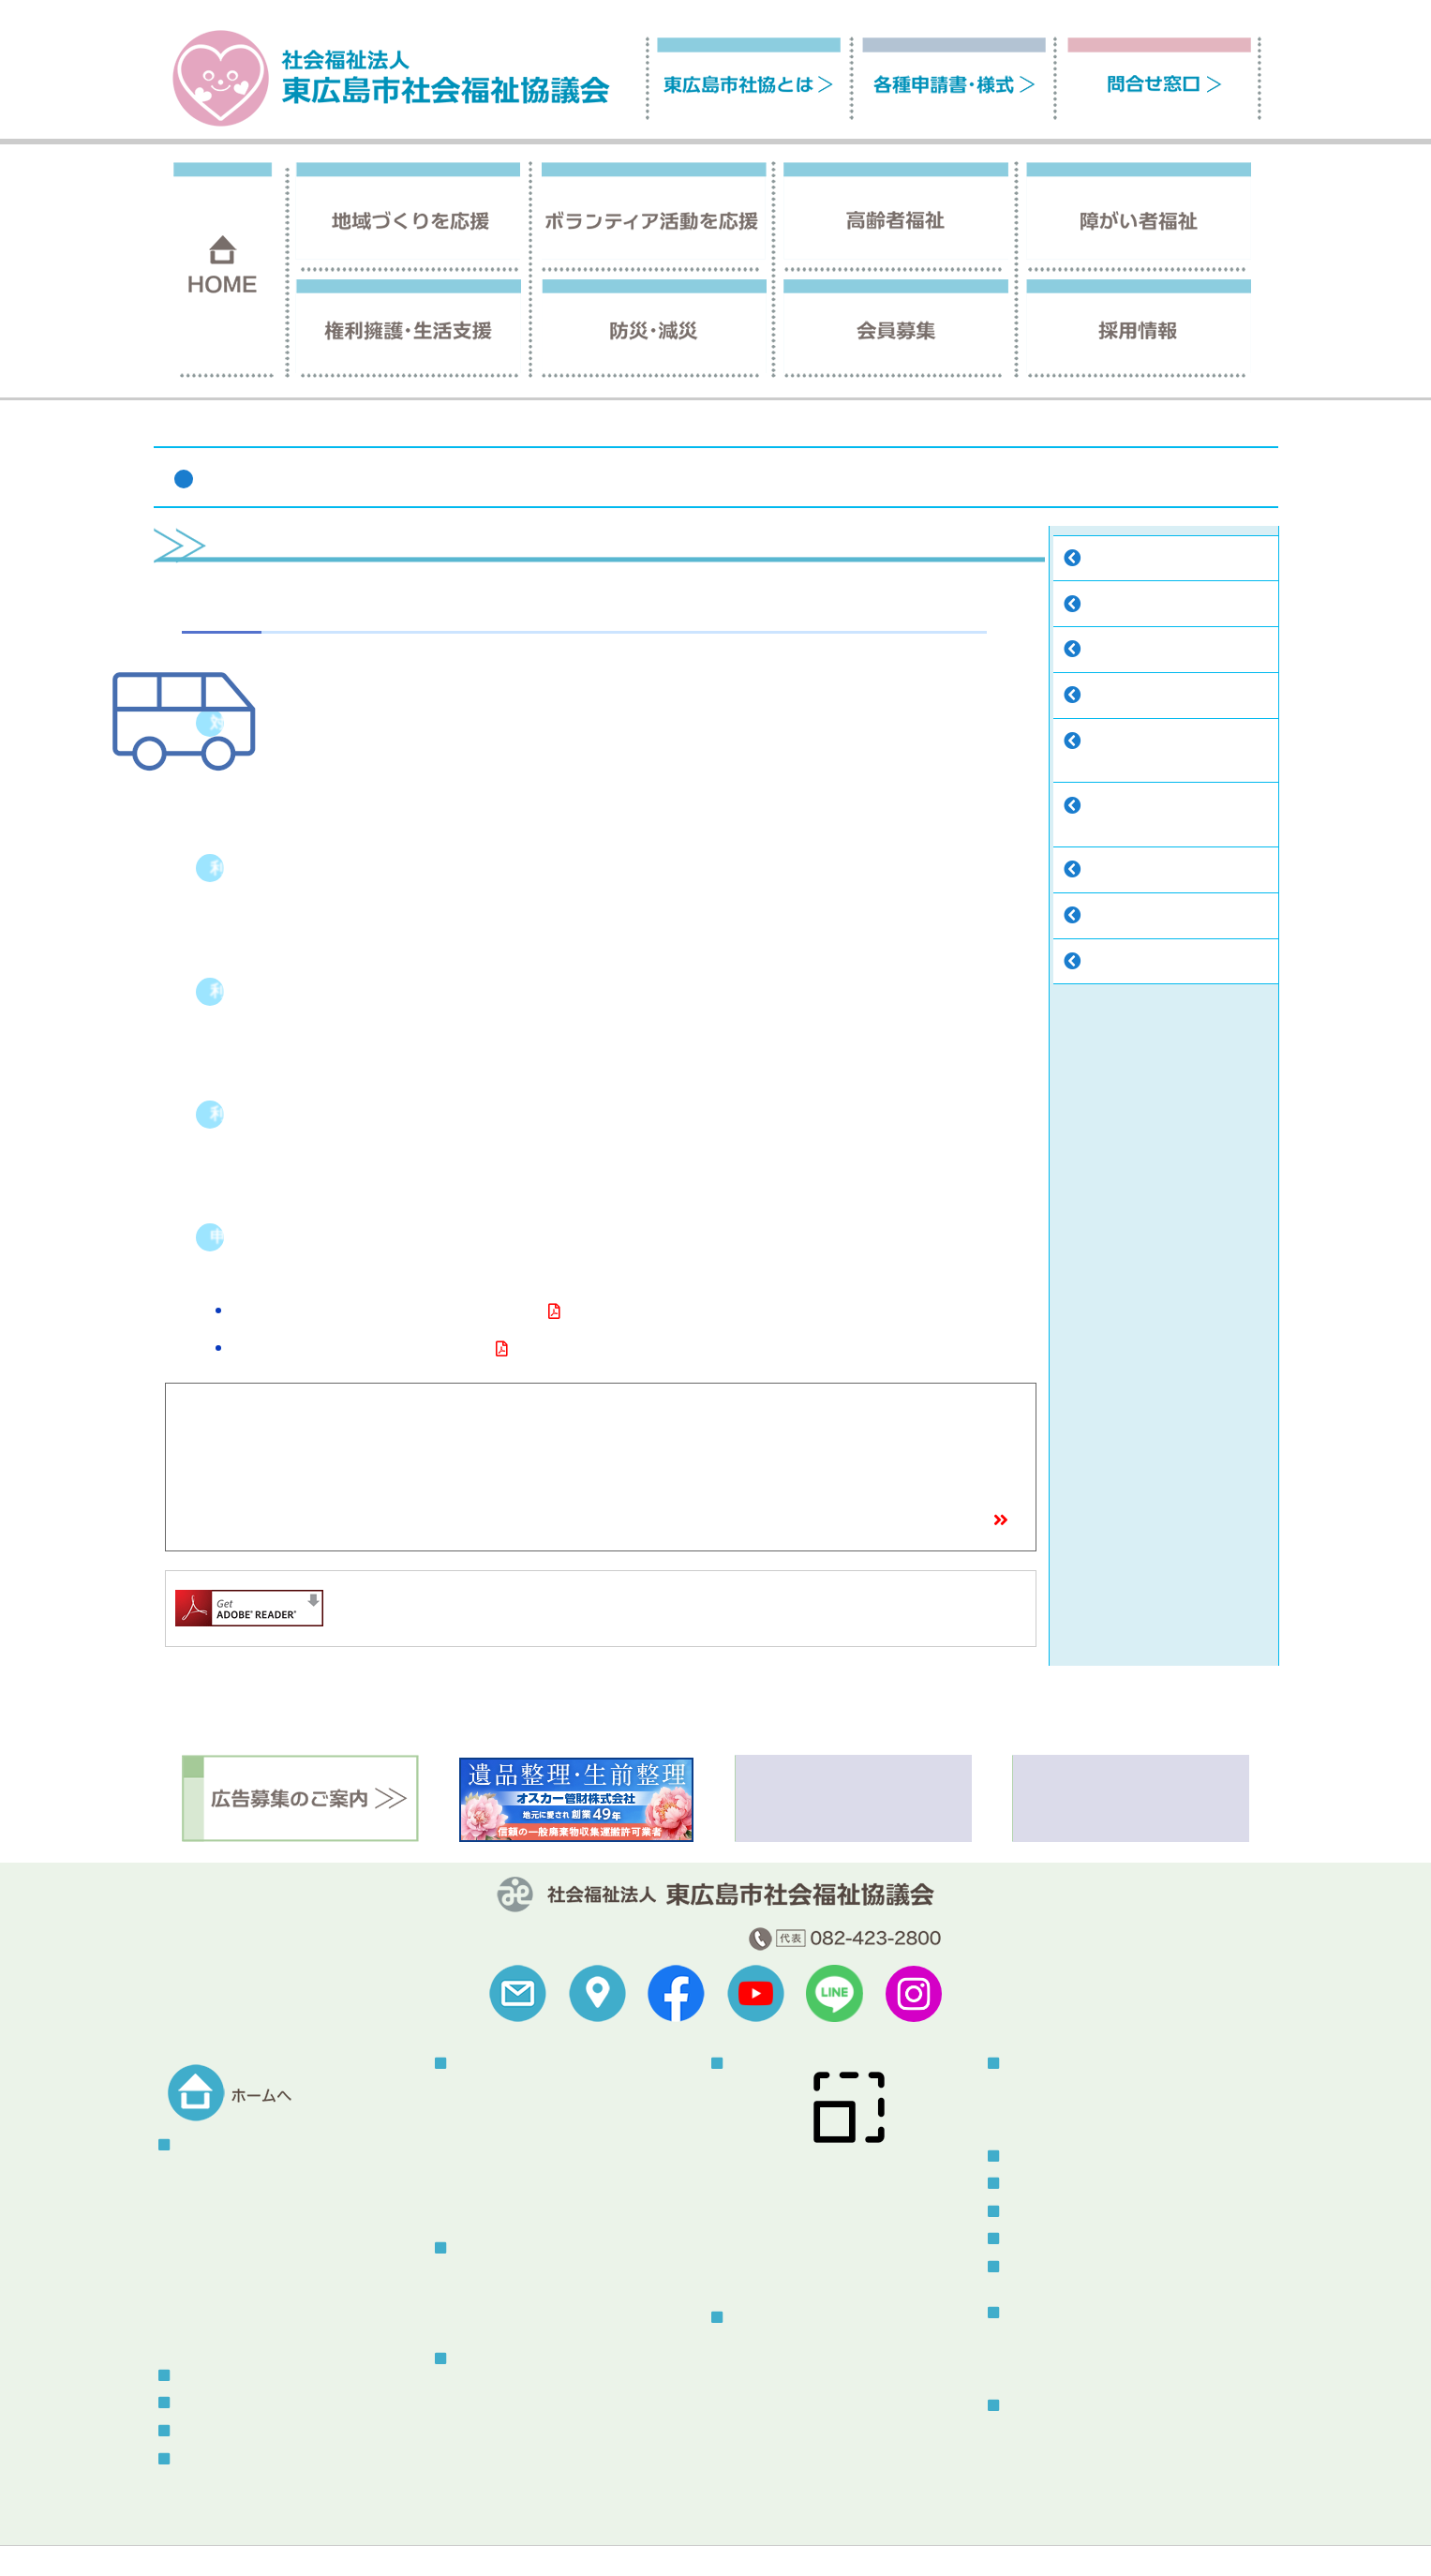 This screenshot has height=2576, width=1431. Describe the element at coordinates (179, 719) in the screenshot. I see `track delivery or shipping status` at that location.